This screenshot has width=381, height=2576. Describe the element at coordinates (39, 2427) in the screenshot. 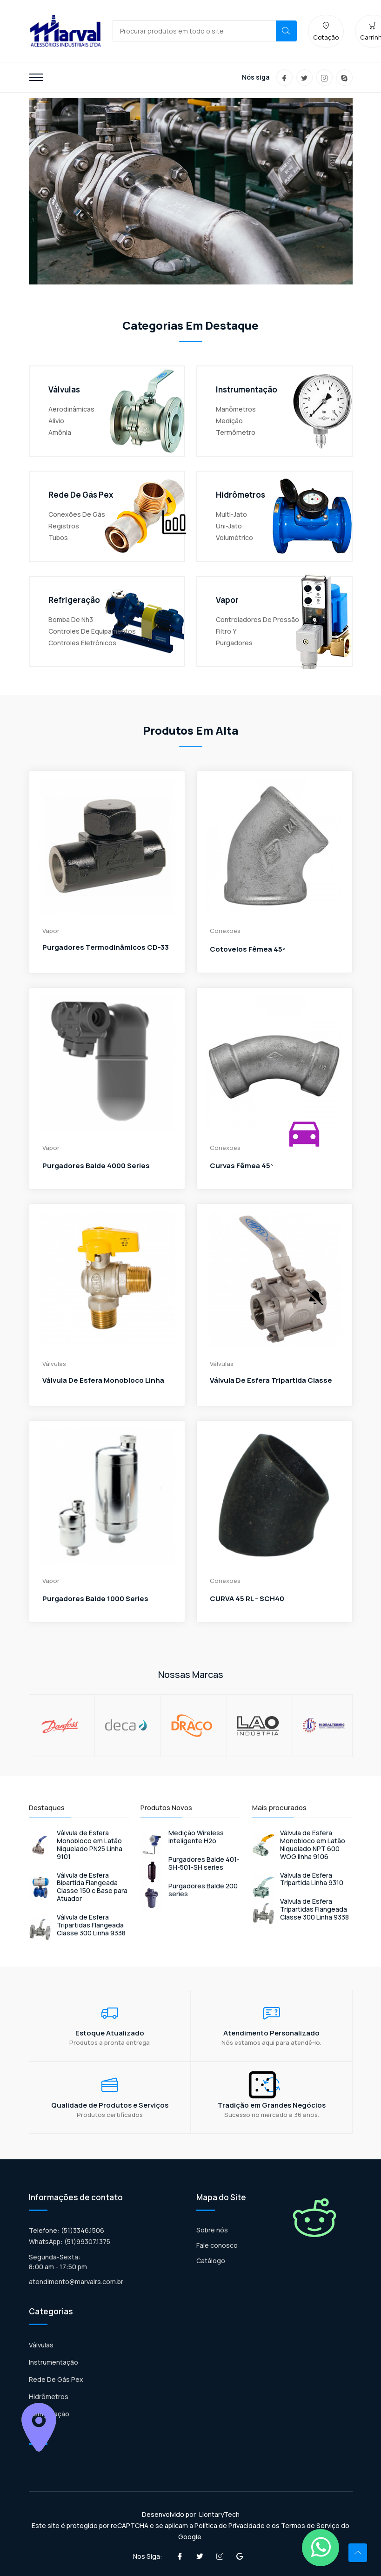

I see `view current location on map` at that location.